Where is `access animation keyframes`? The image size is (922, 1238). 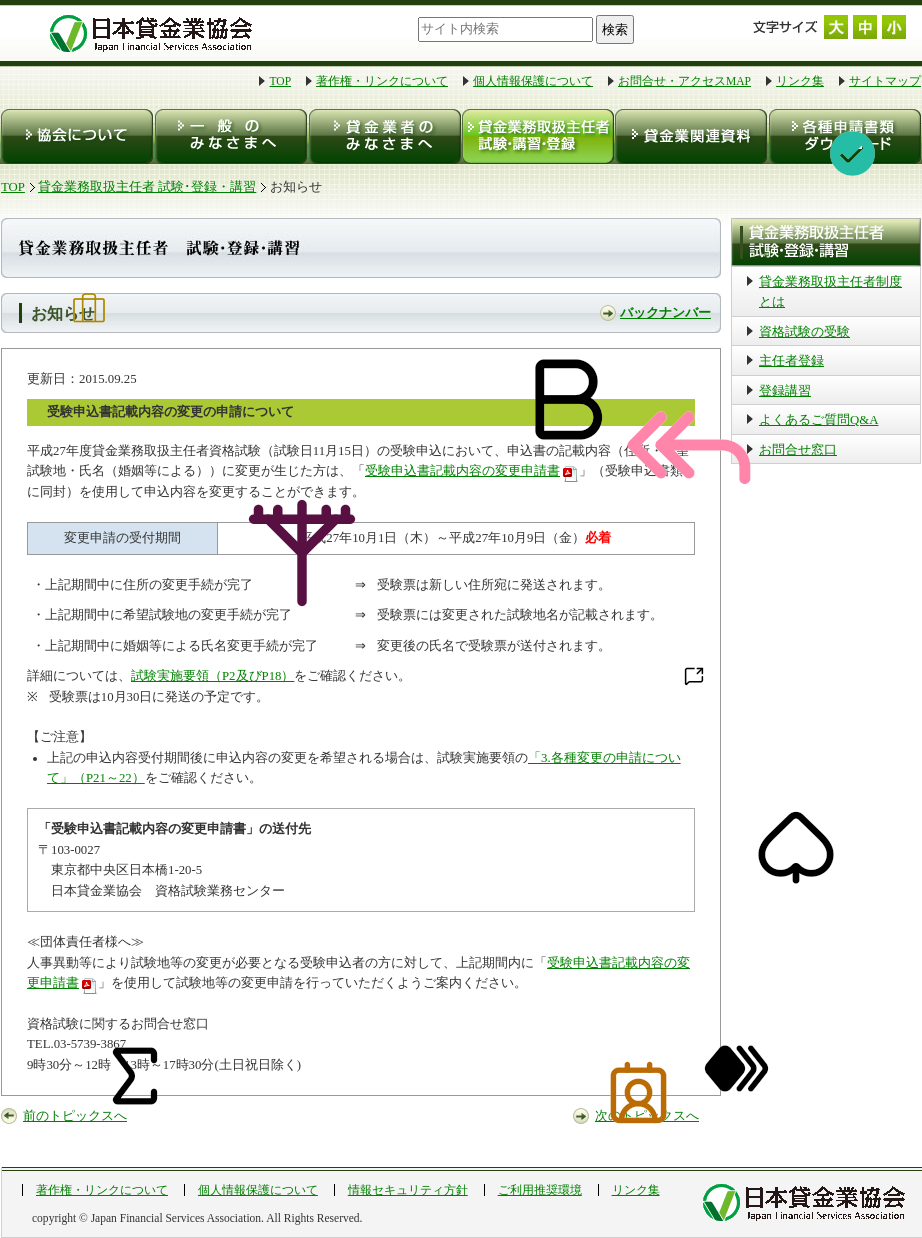 access animation keyframes is located at coordinates (736, 1068).